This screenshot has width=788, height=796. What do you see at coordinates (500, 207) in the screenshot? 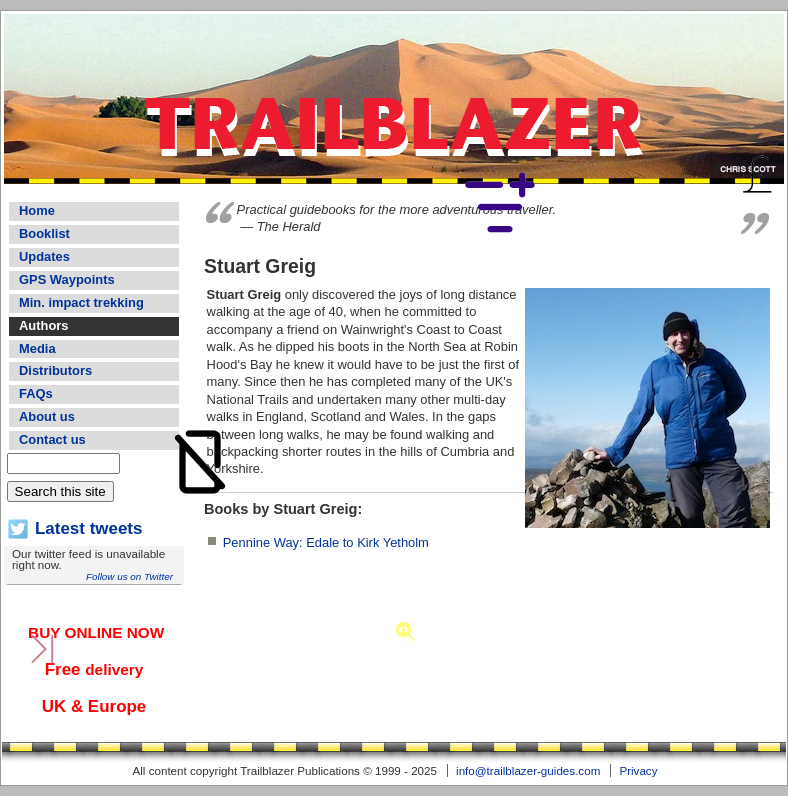
I see `add a new filter to the list` at bounding box center [500, 207].